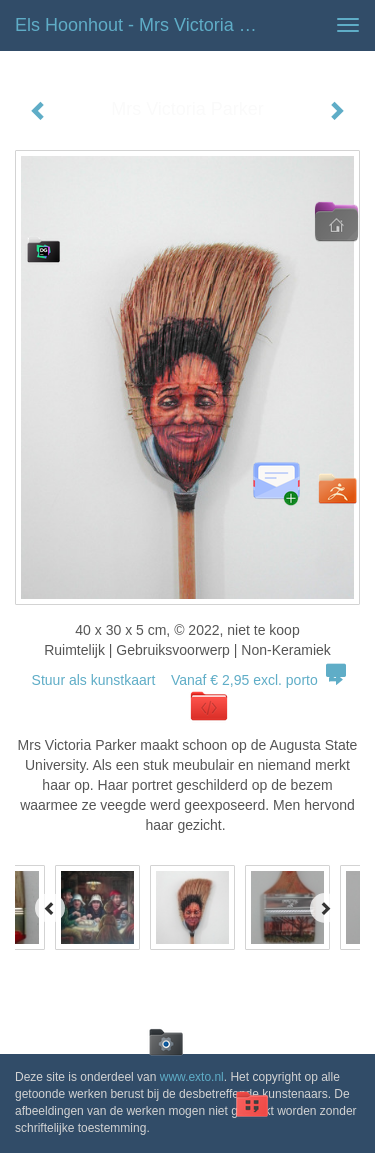  What do you see at coordinates (276, 480) in the screenshot?
I see `compose a new email message` at bounding box center [276, 480].